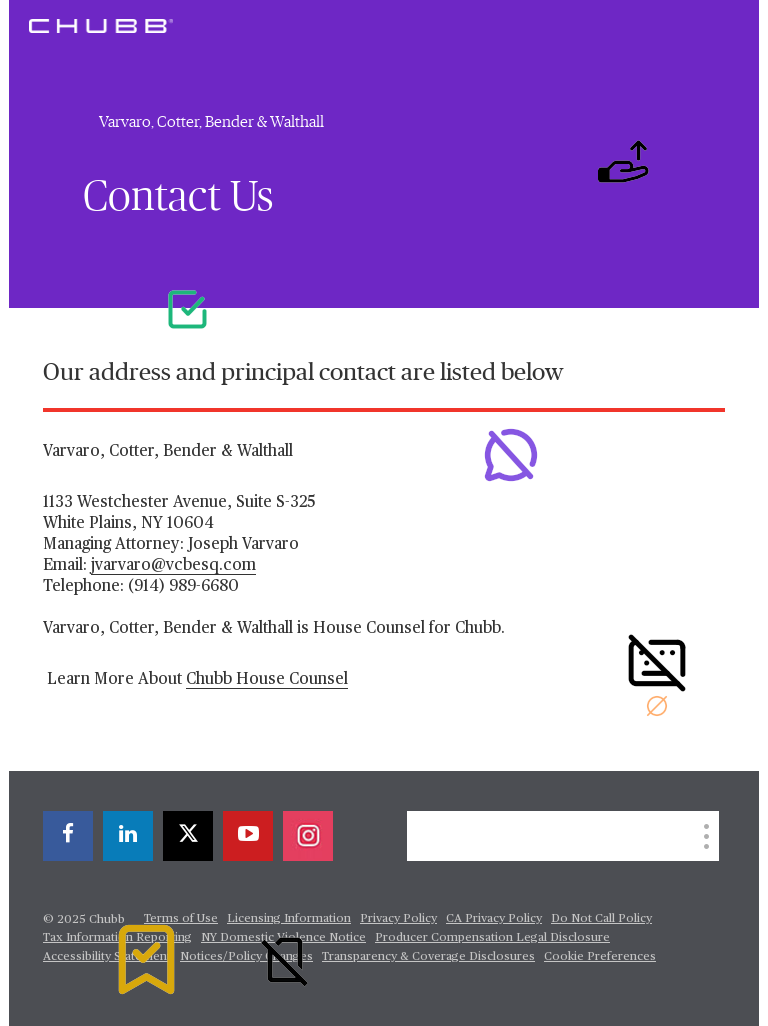  What do you see at coordinates (657, 663) in the screenshot?
I see `disable keyboard input` at bounding box center [657, 663].